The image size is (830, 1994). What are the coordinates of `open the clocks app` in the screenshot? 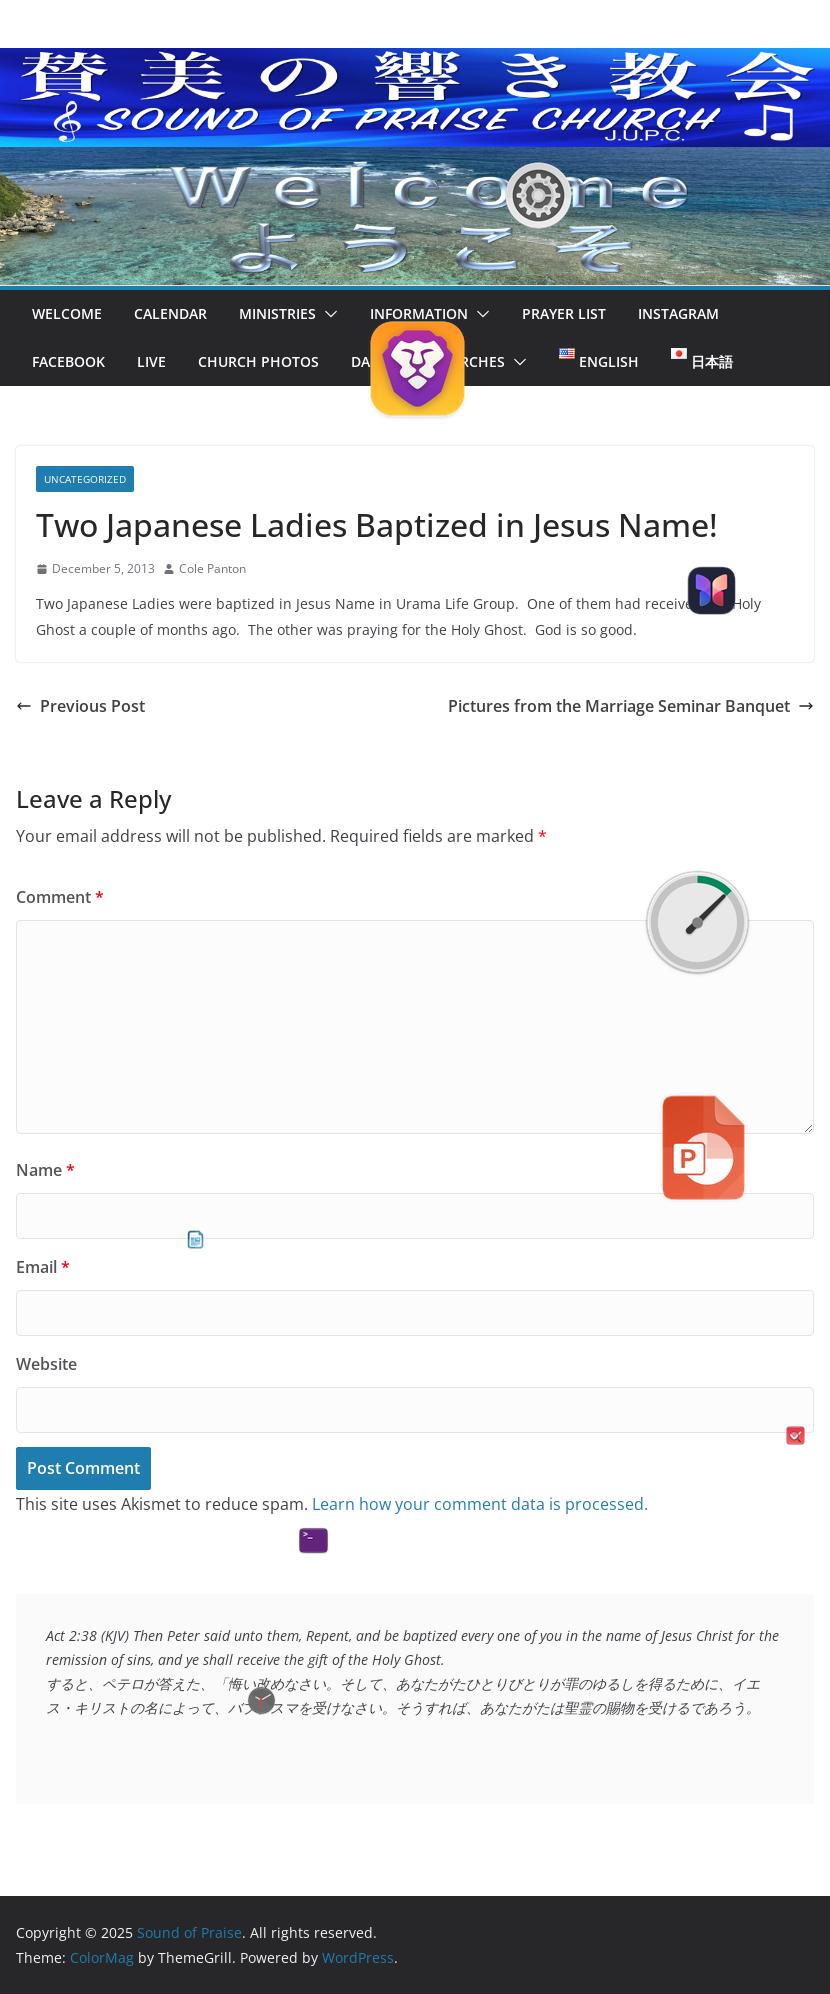 It's located at (261, 1700).